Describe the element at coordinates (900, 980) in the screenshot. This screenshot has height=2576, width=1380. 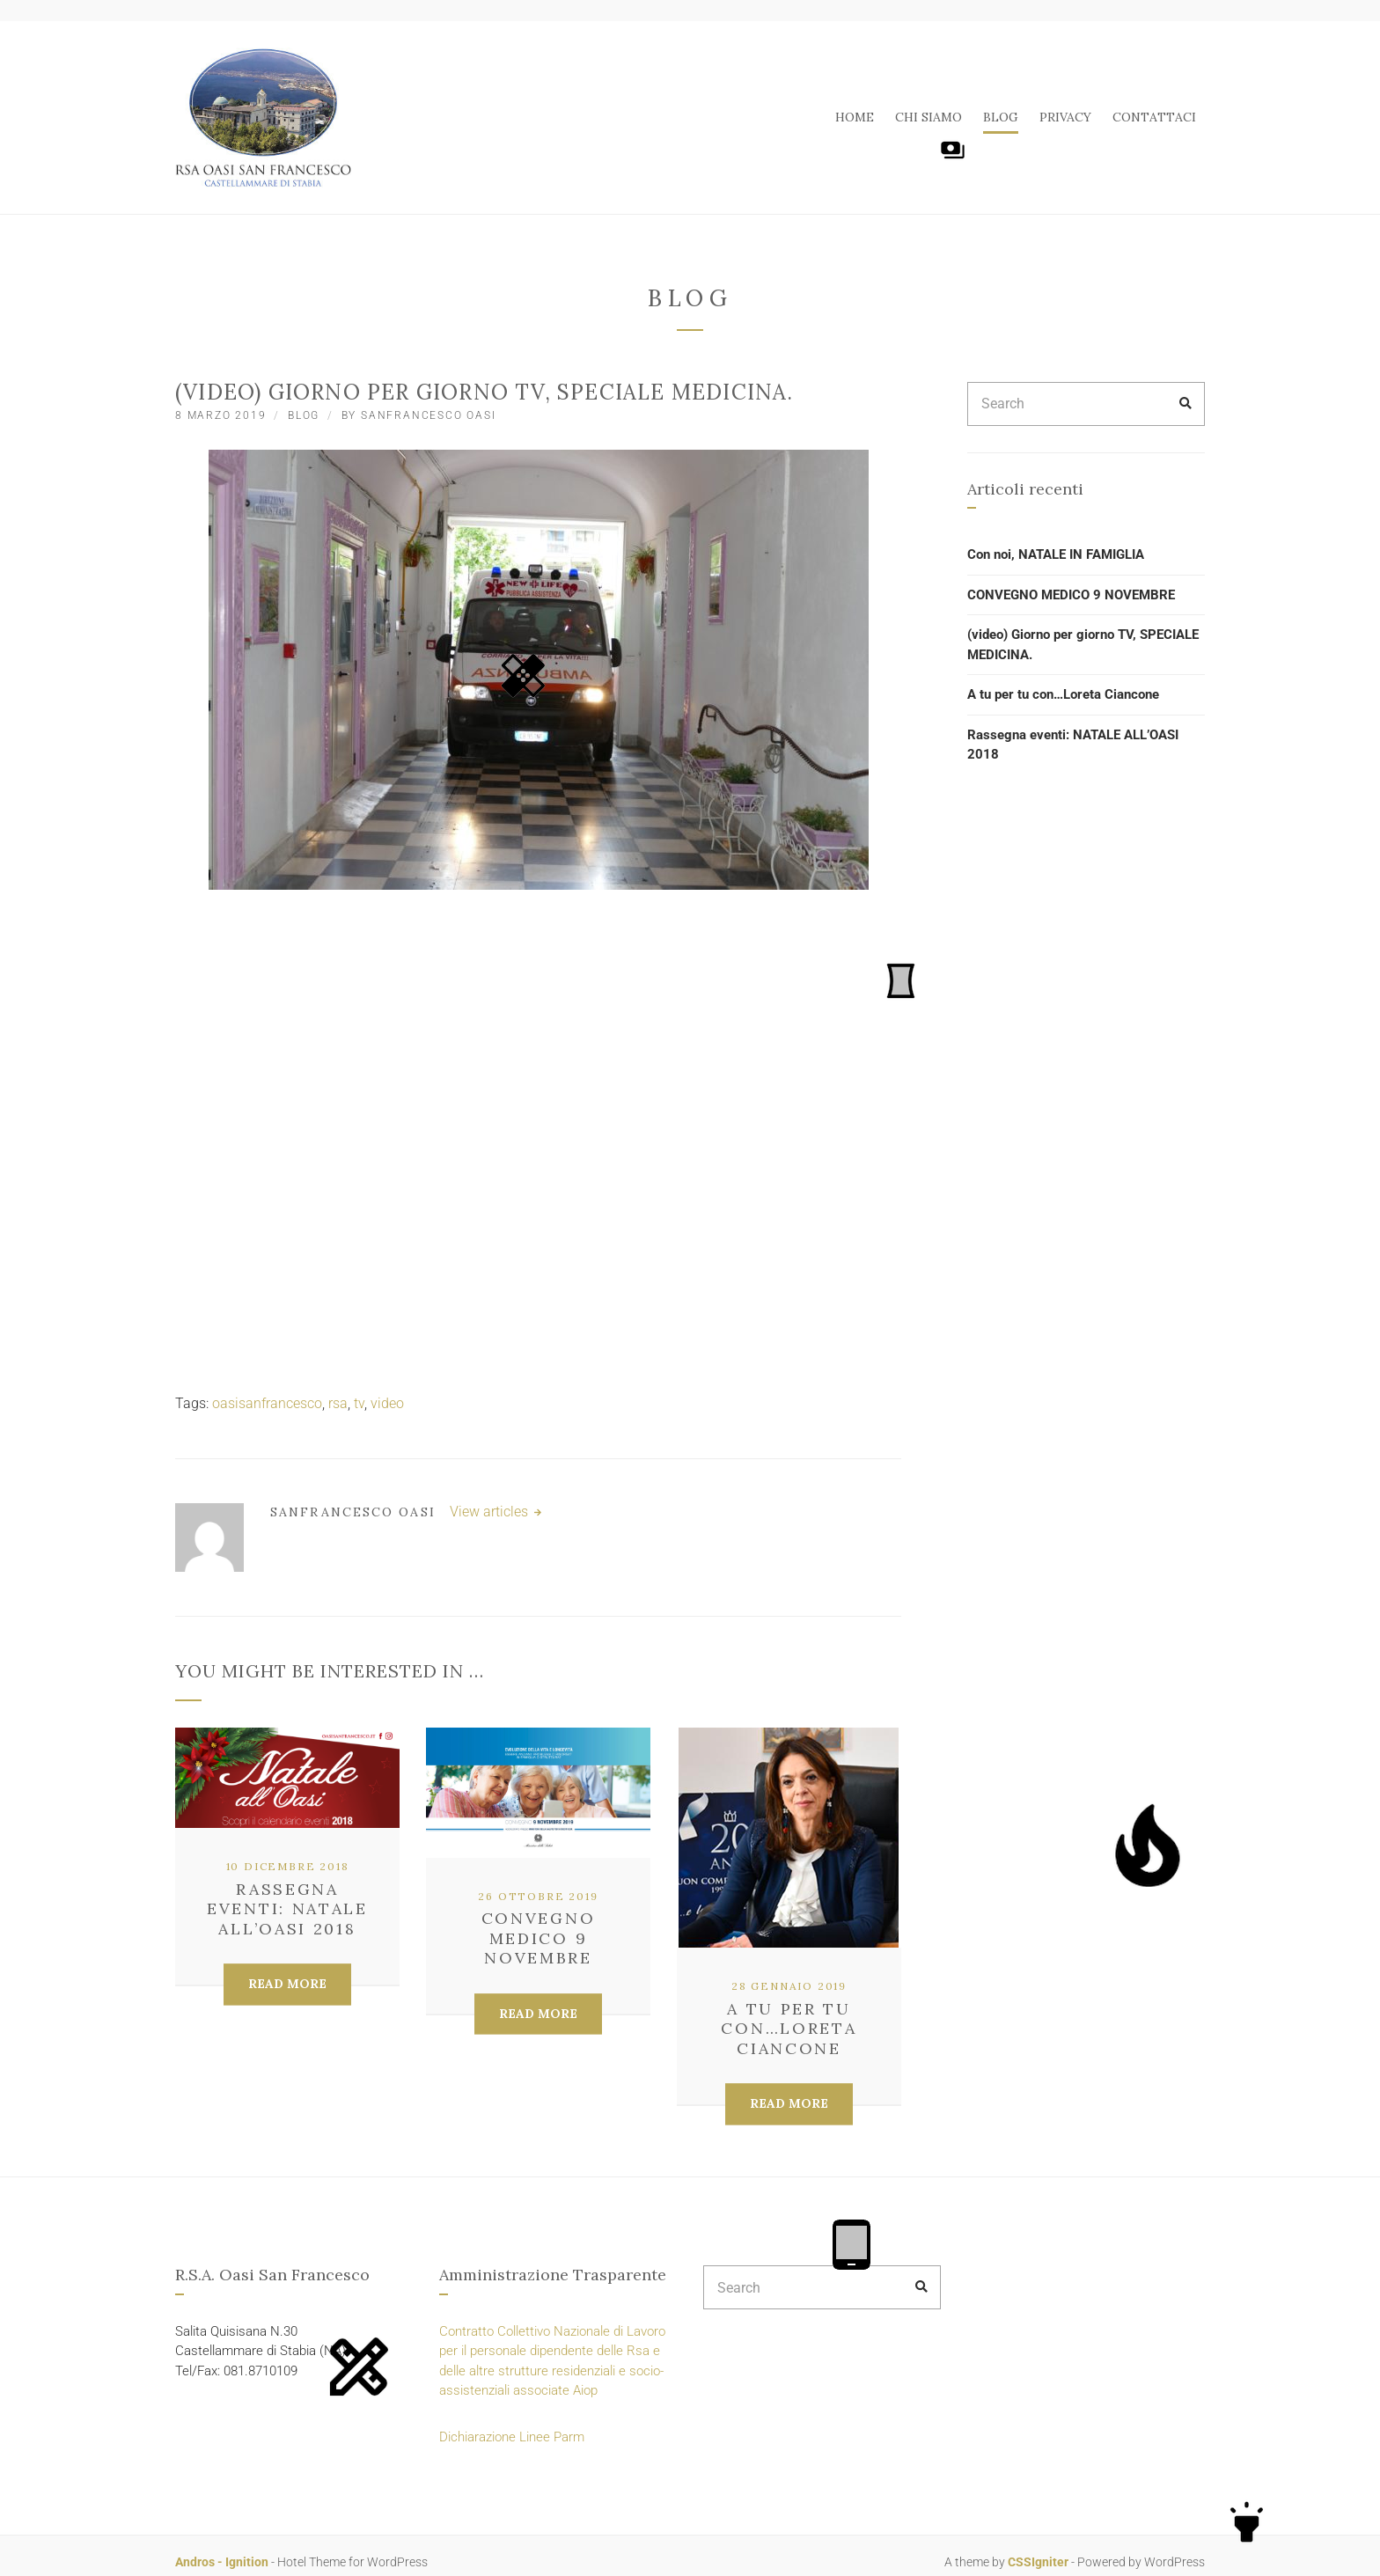
I see `switch to vertical panorama mode` at that location.